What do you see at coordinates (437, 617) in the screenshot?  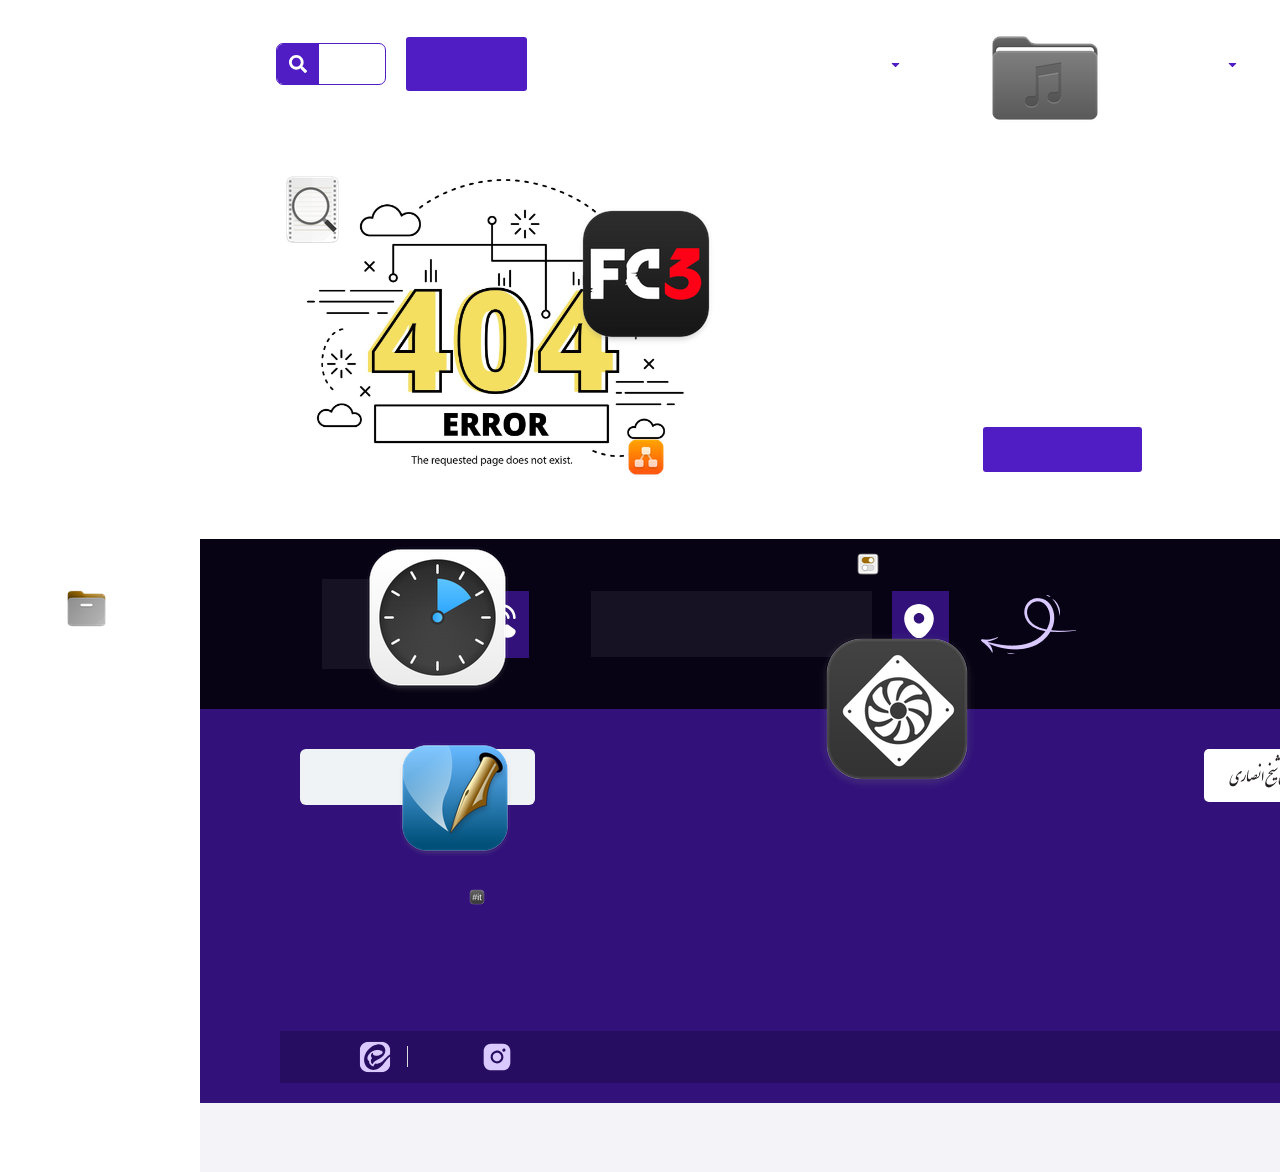 I see `open safe eyes app for screen break reminders` at bounding box center [437, 617].